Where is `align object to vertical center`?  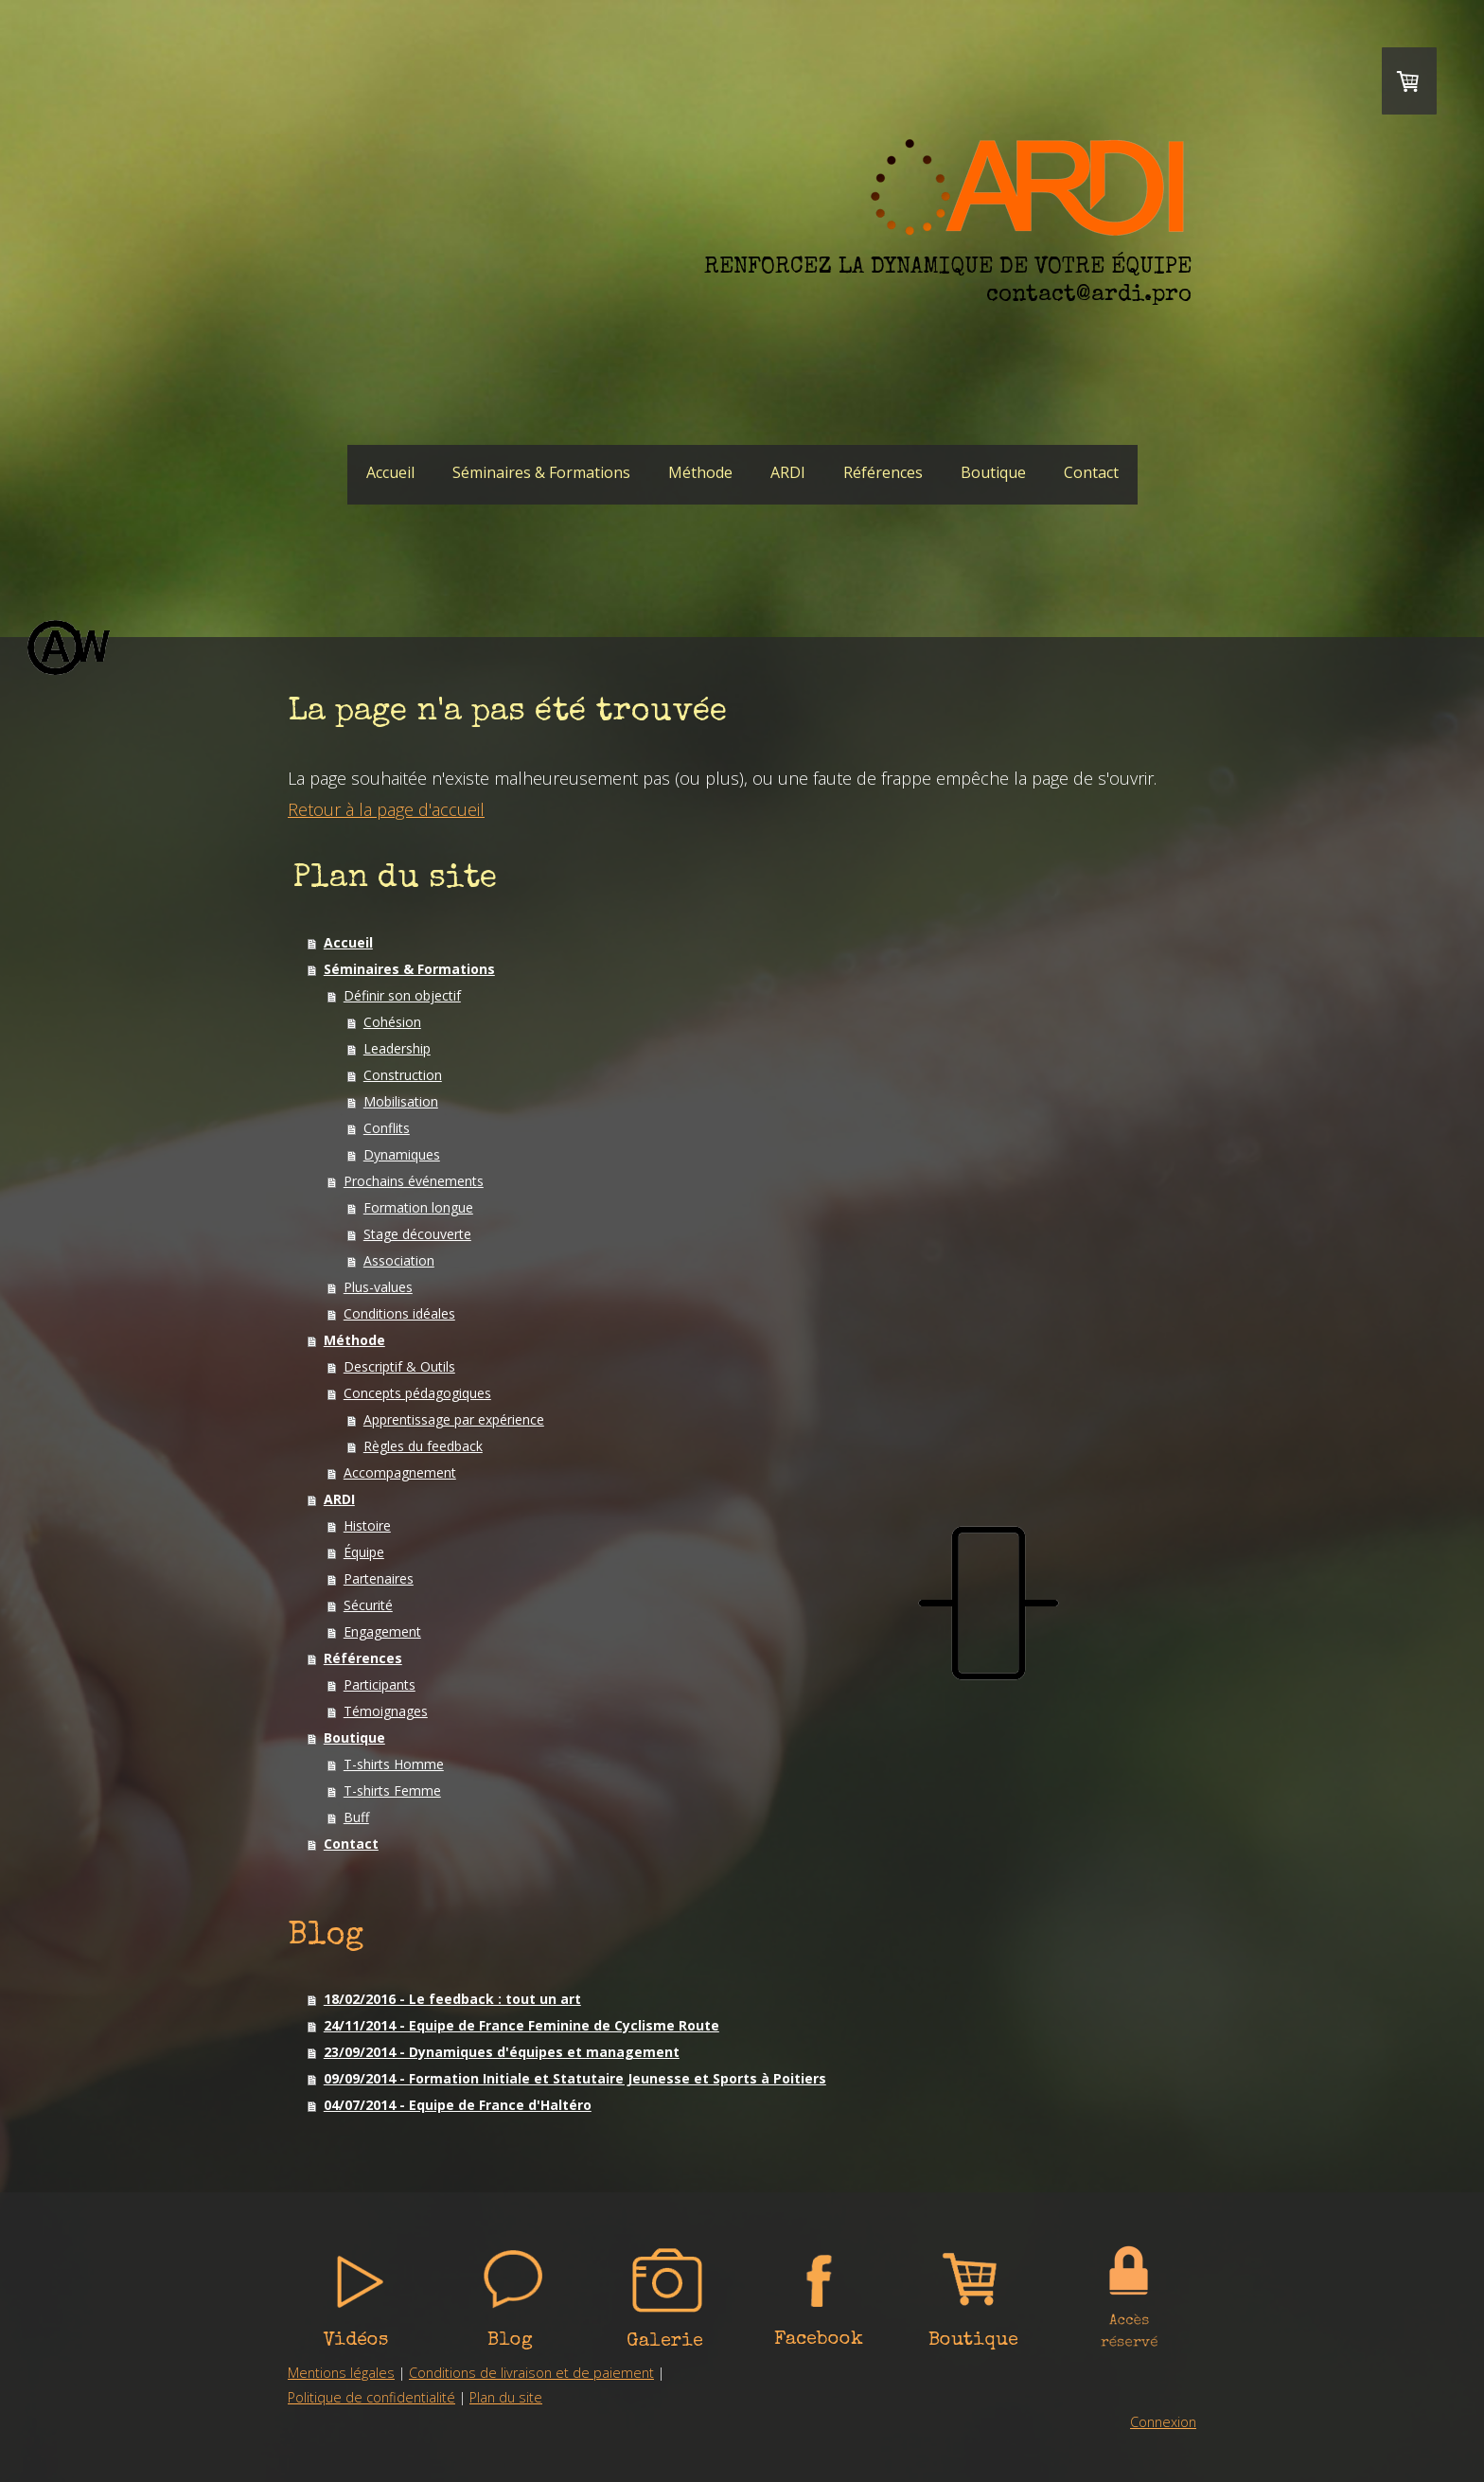 align object to vertical center is located at coordinates (988, 1603).